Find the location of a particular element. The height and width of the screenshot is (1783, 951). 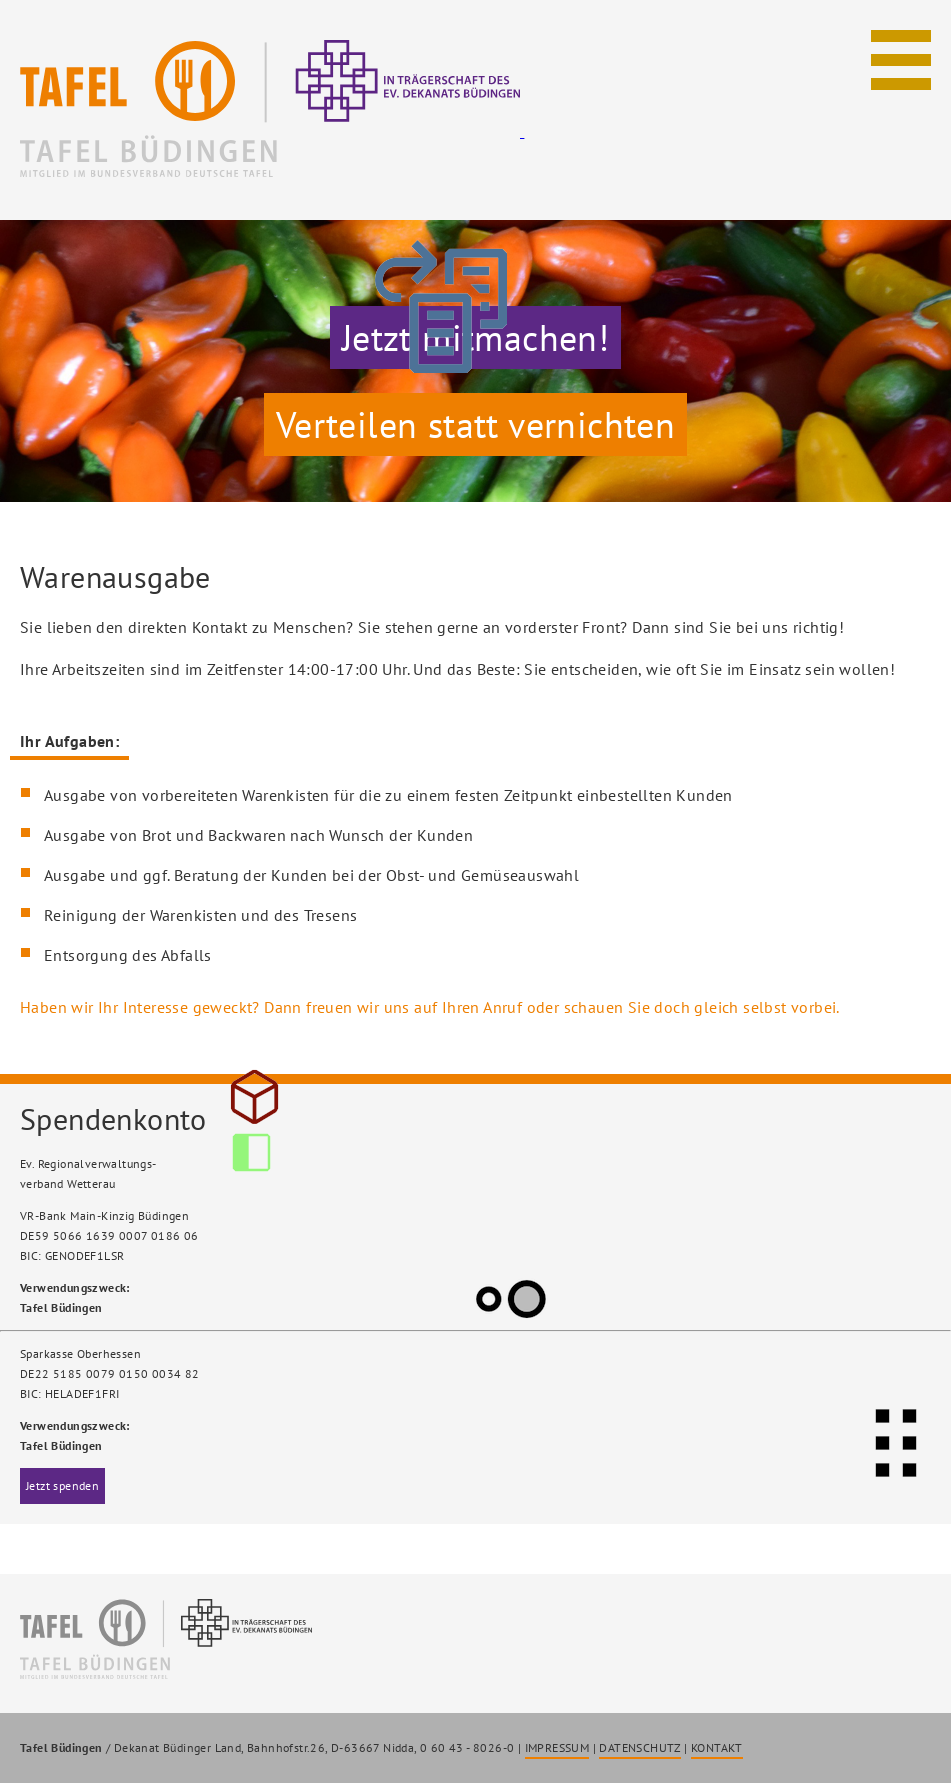

find all references to a symbol or variable is located at coordinates (441, 306).